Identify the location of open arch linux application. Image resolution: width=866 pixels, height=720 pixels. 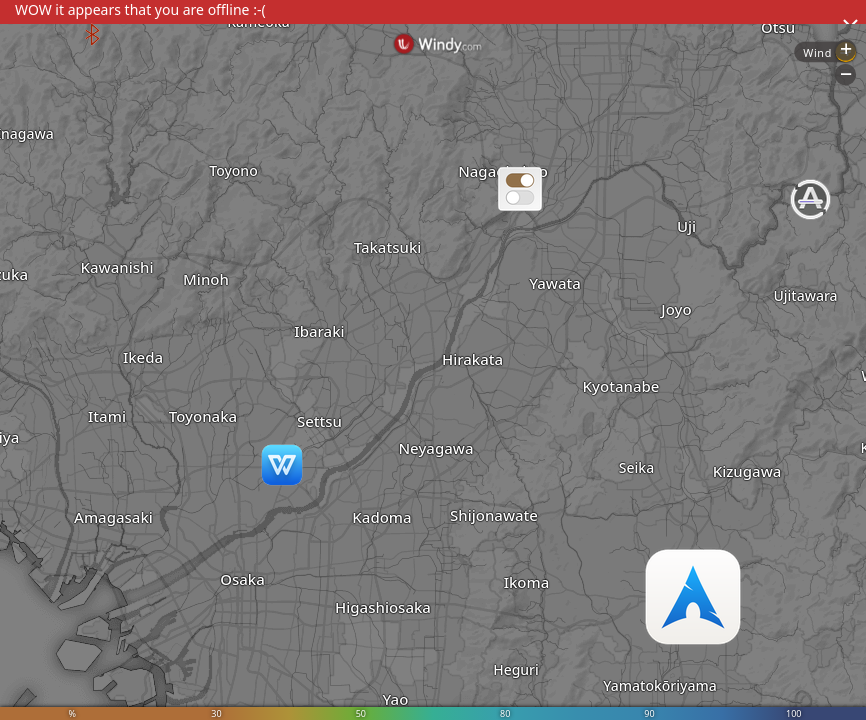
(693, 597).